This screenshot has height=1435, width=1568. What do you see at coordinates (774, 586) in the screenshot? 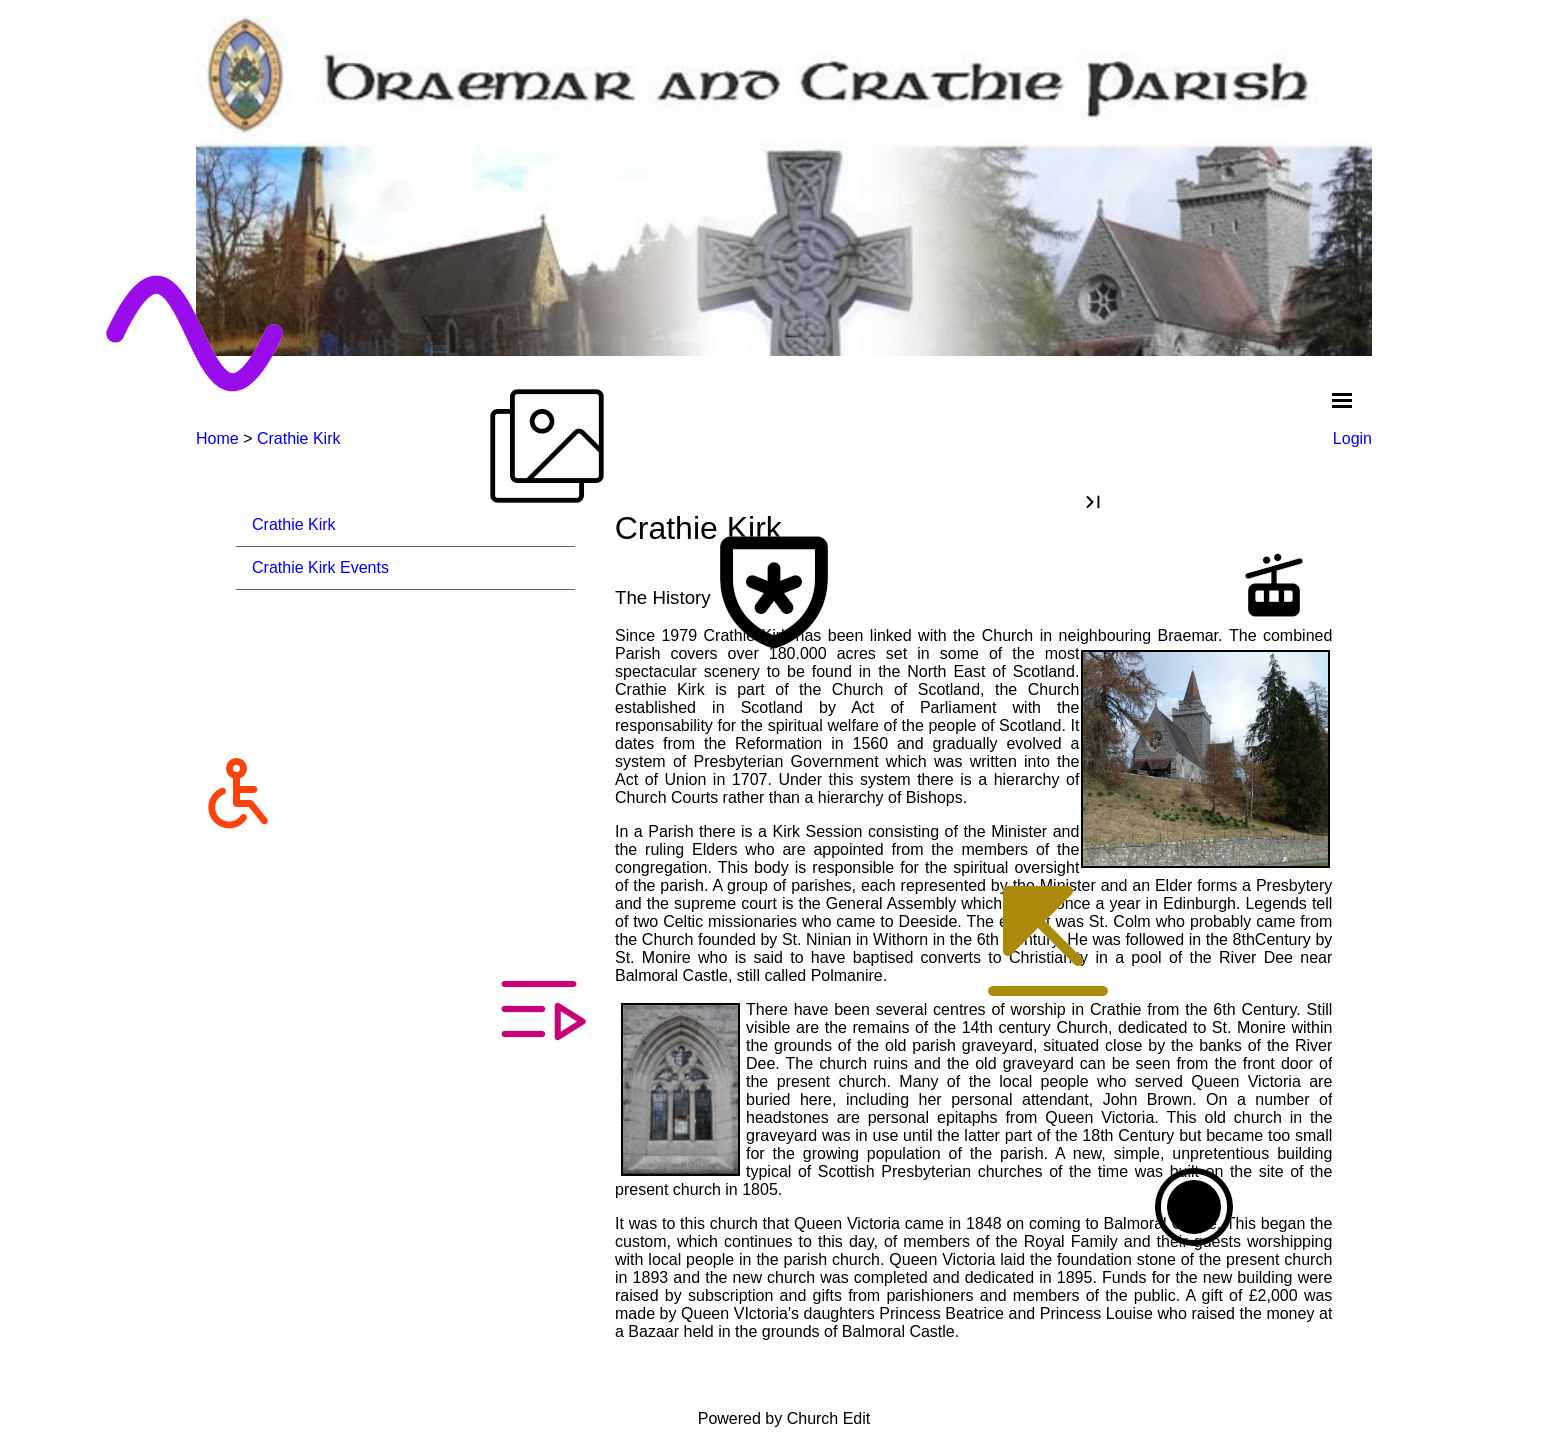
I see `indicates premium or enhanced security status` at bounding box center [774, 586].